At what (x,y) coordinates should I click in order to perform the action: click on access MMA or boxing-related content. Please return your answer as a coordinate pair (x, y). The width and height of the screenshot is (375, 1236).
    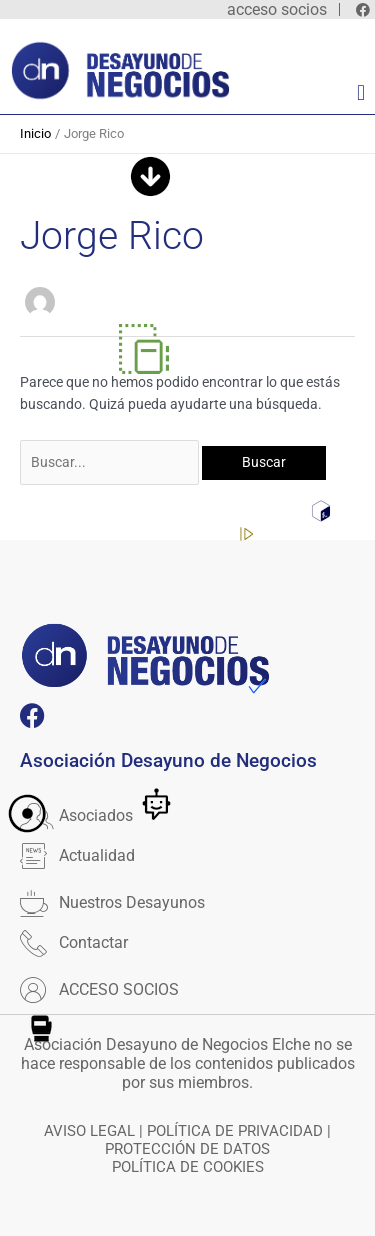
    Looking at the image, I should click on (41, 1028).